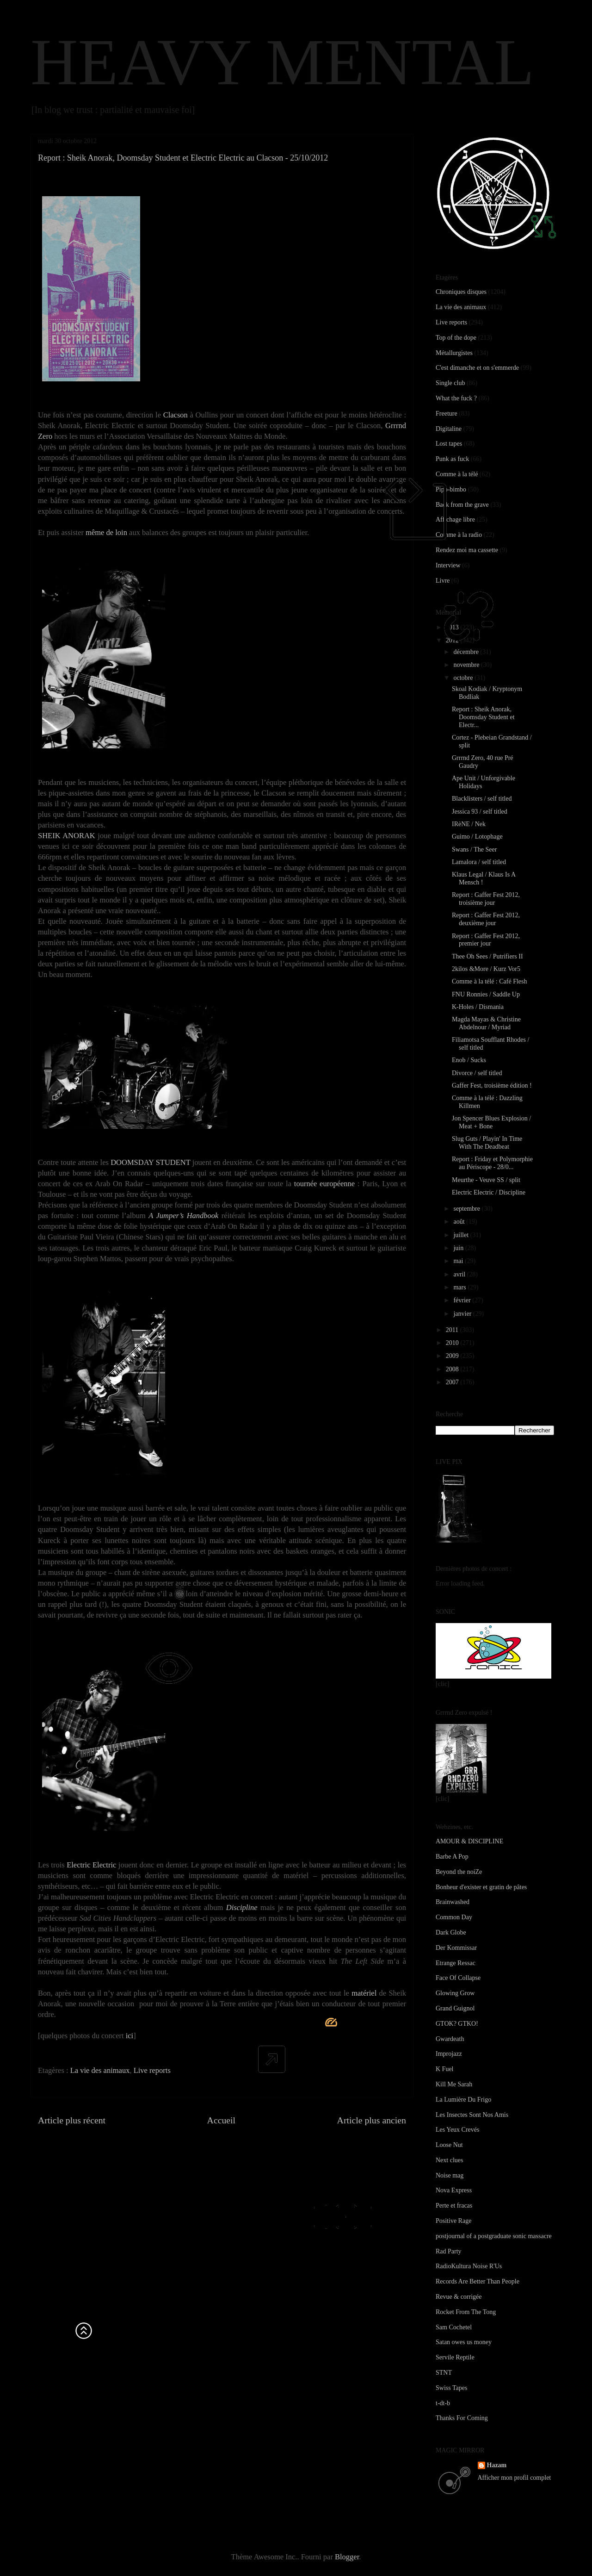 The width and height of the screenshot is (592, 2576). What do you see at coordinates (418, 511) in the screenshot?
I see `insert a code block or snippet` at bounding box center [418, 511].